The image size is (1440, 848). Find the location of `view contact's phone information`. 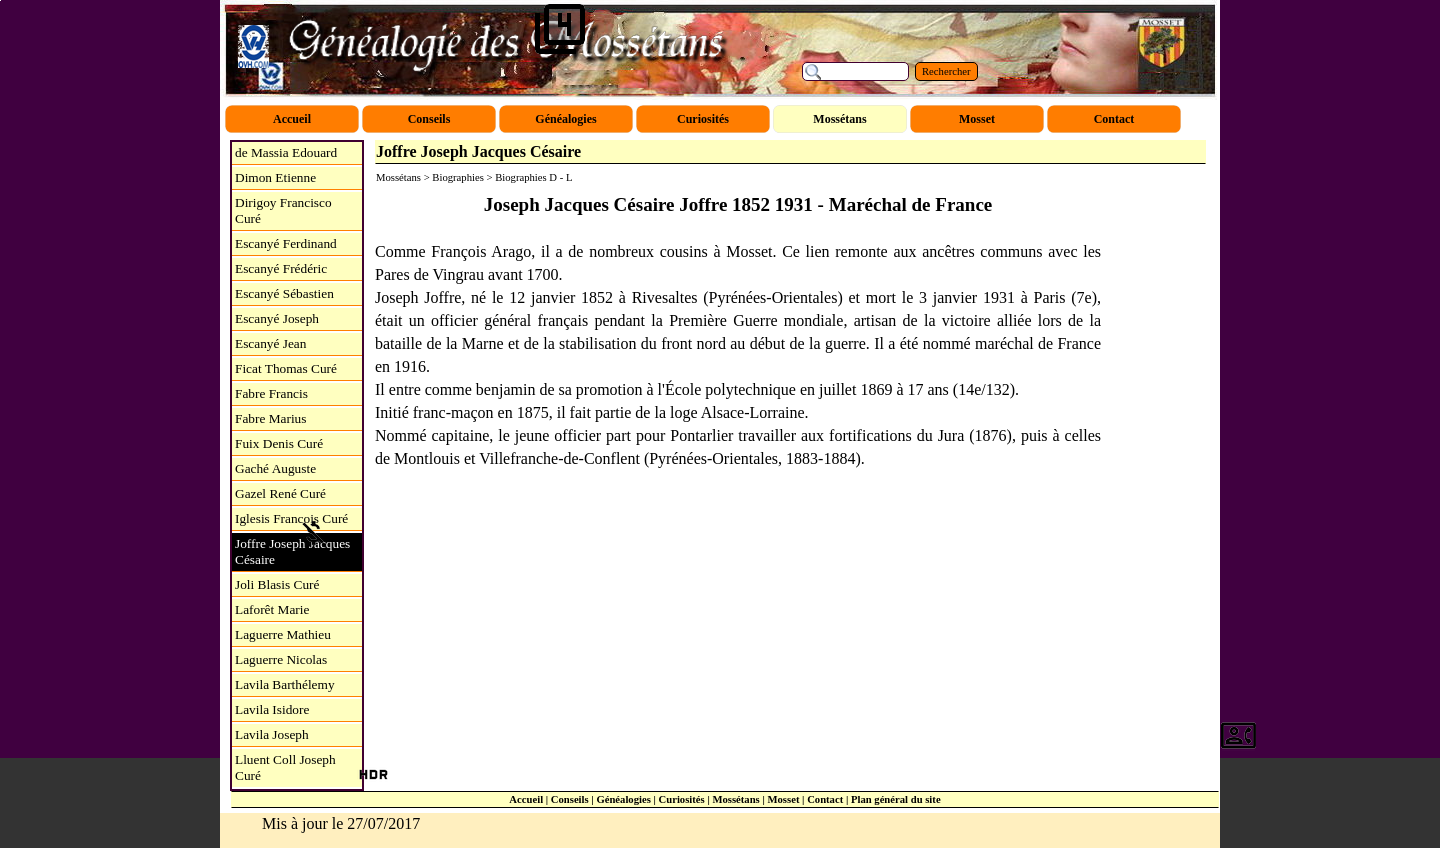

view contact's phone information is located at coordinates (1238, 735).